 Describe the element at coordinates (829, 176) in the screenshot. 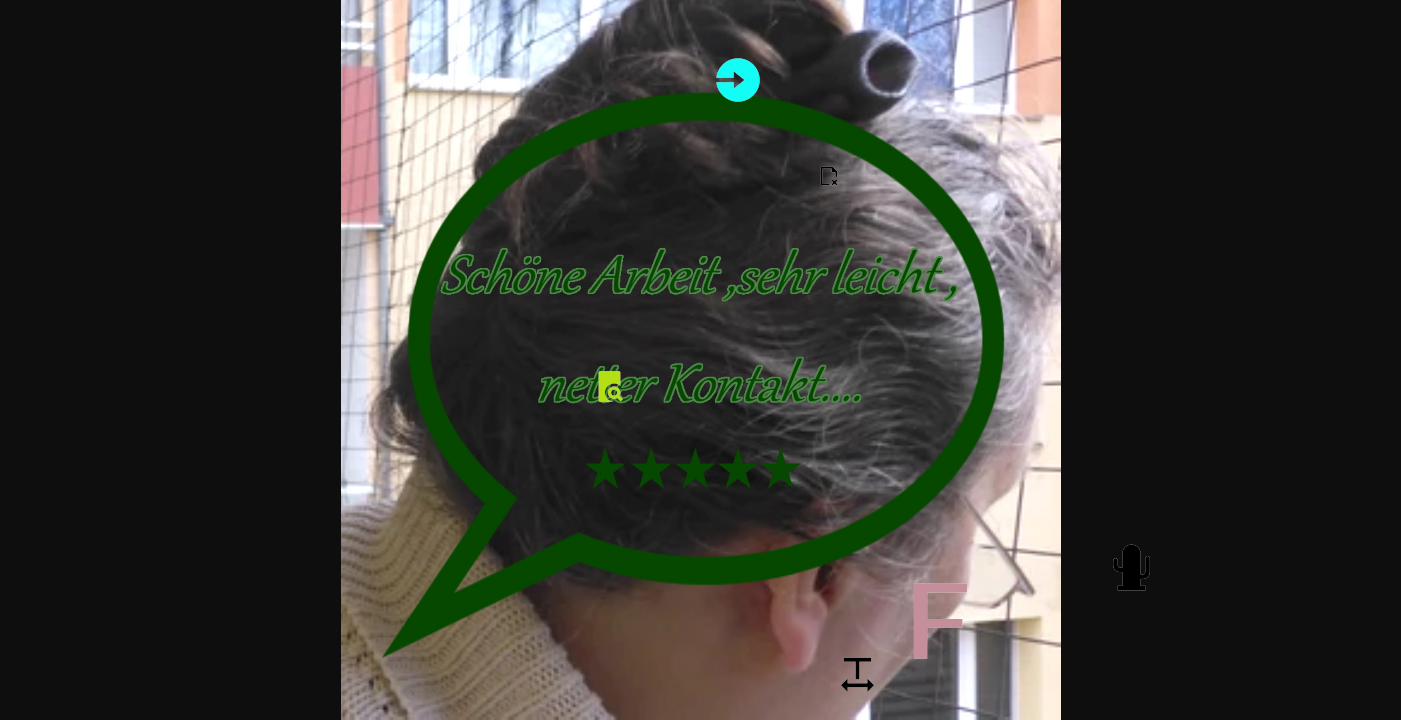

I see `close the current document` at that location.